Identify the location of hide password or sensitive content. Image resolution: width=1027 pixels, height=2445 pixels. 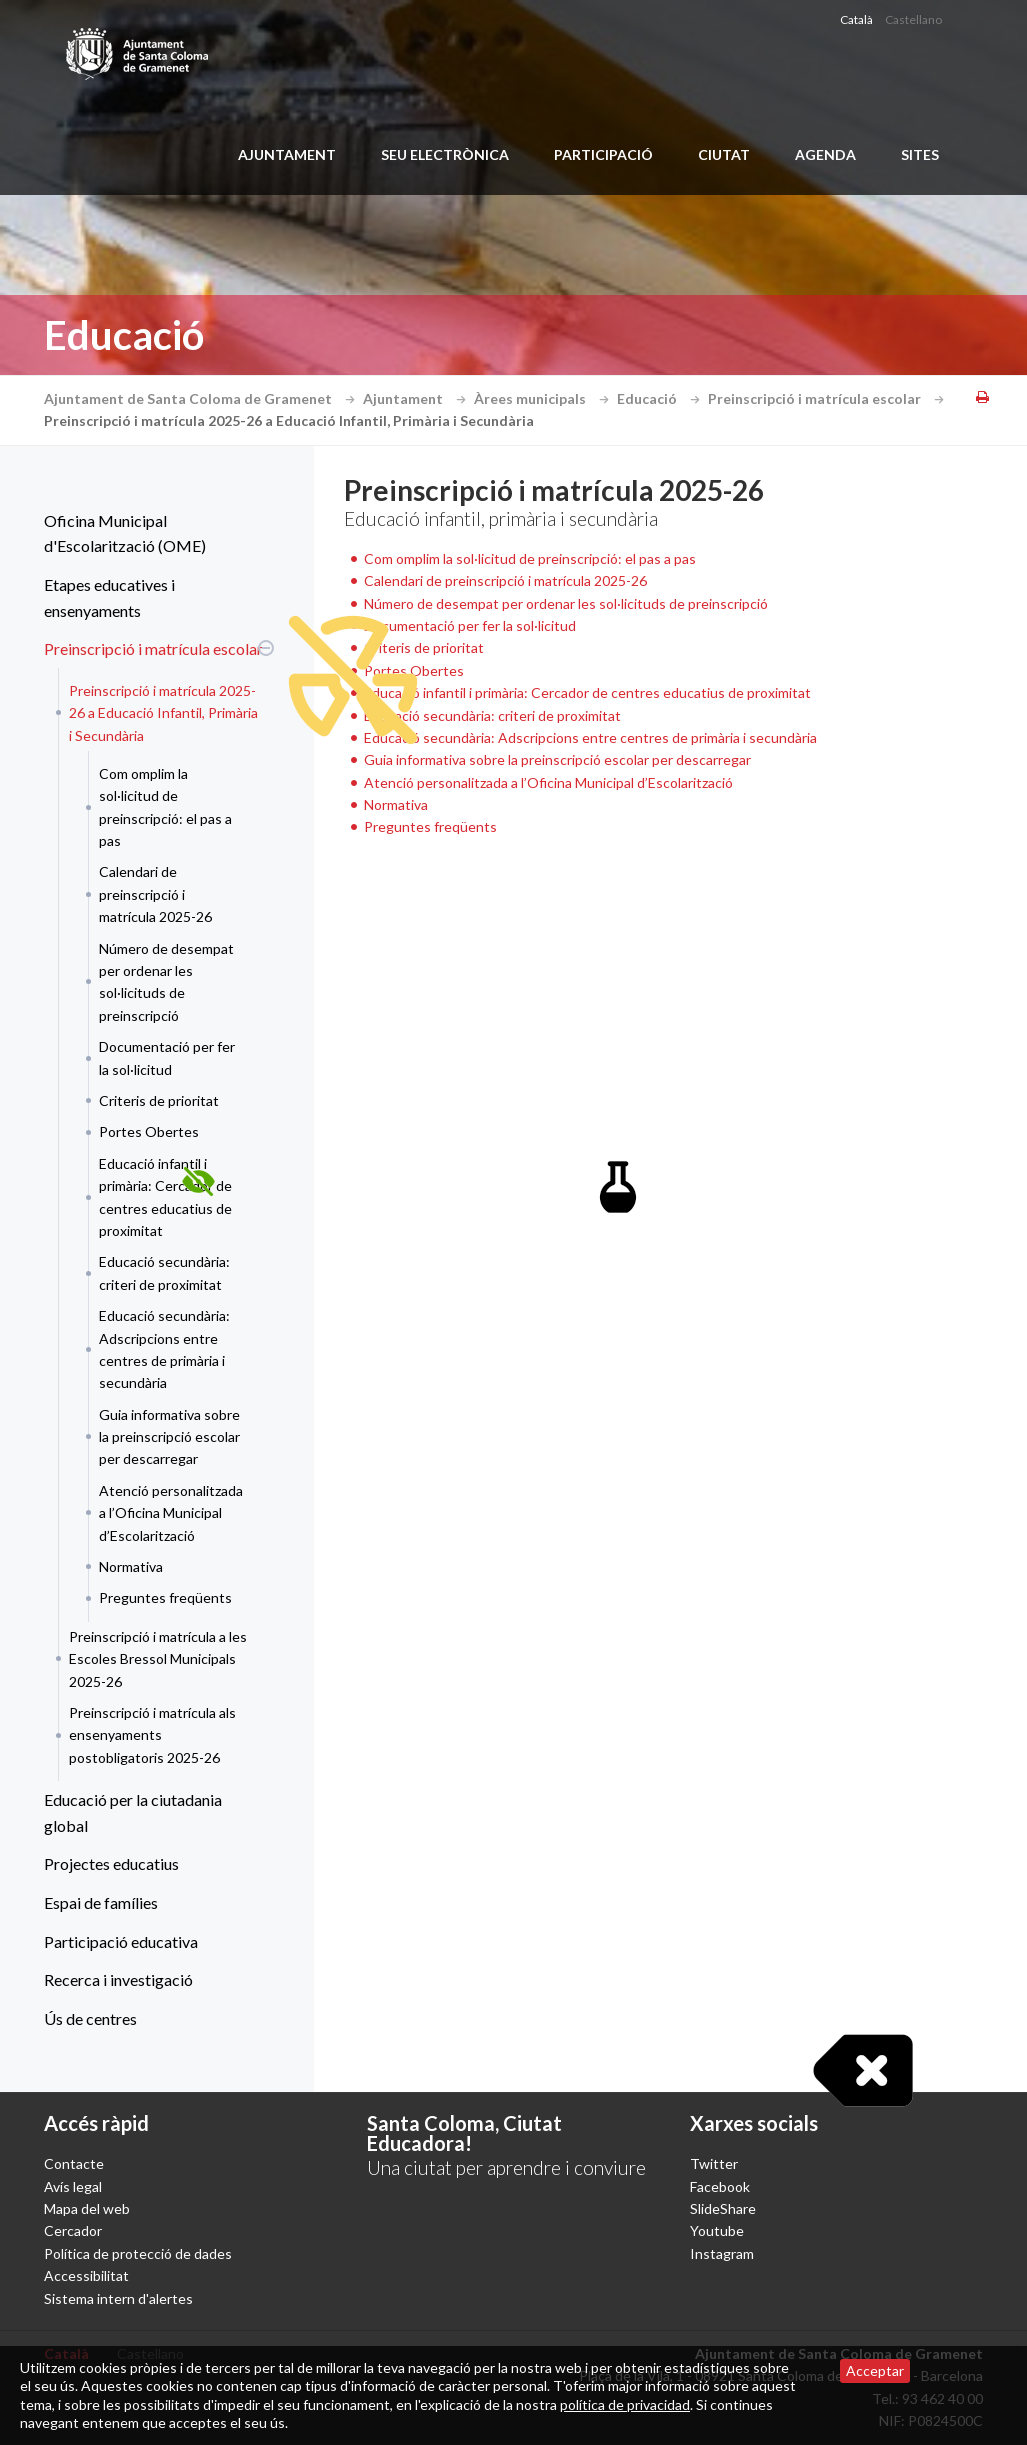
(198, 1181).